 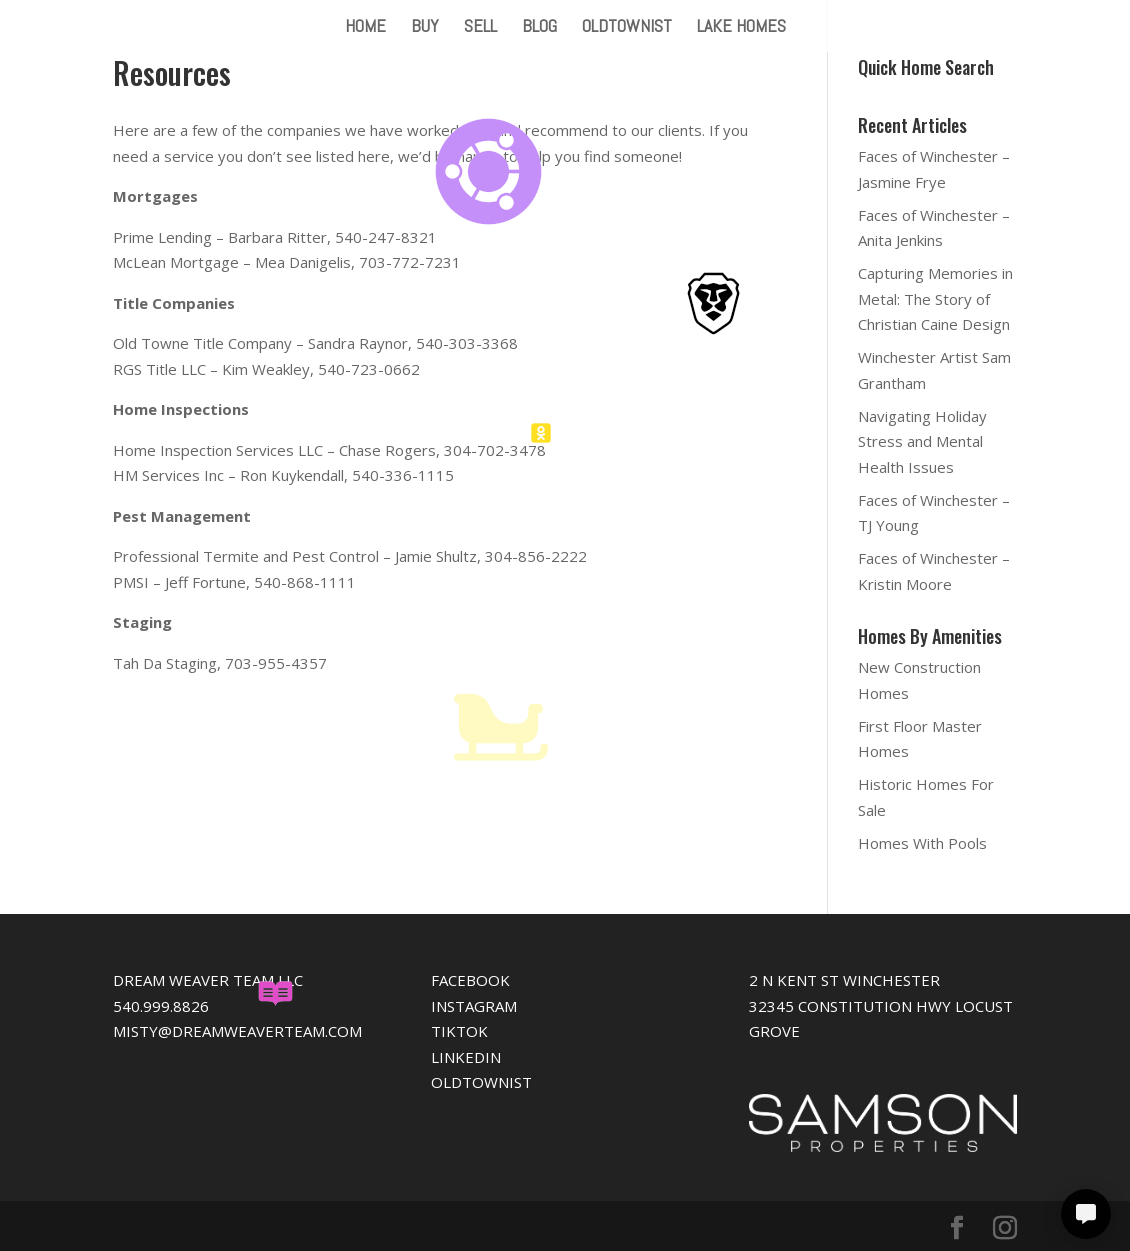 I want to click on open the Brave browser, so click(x=713, y=303).